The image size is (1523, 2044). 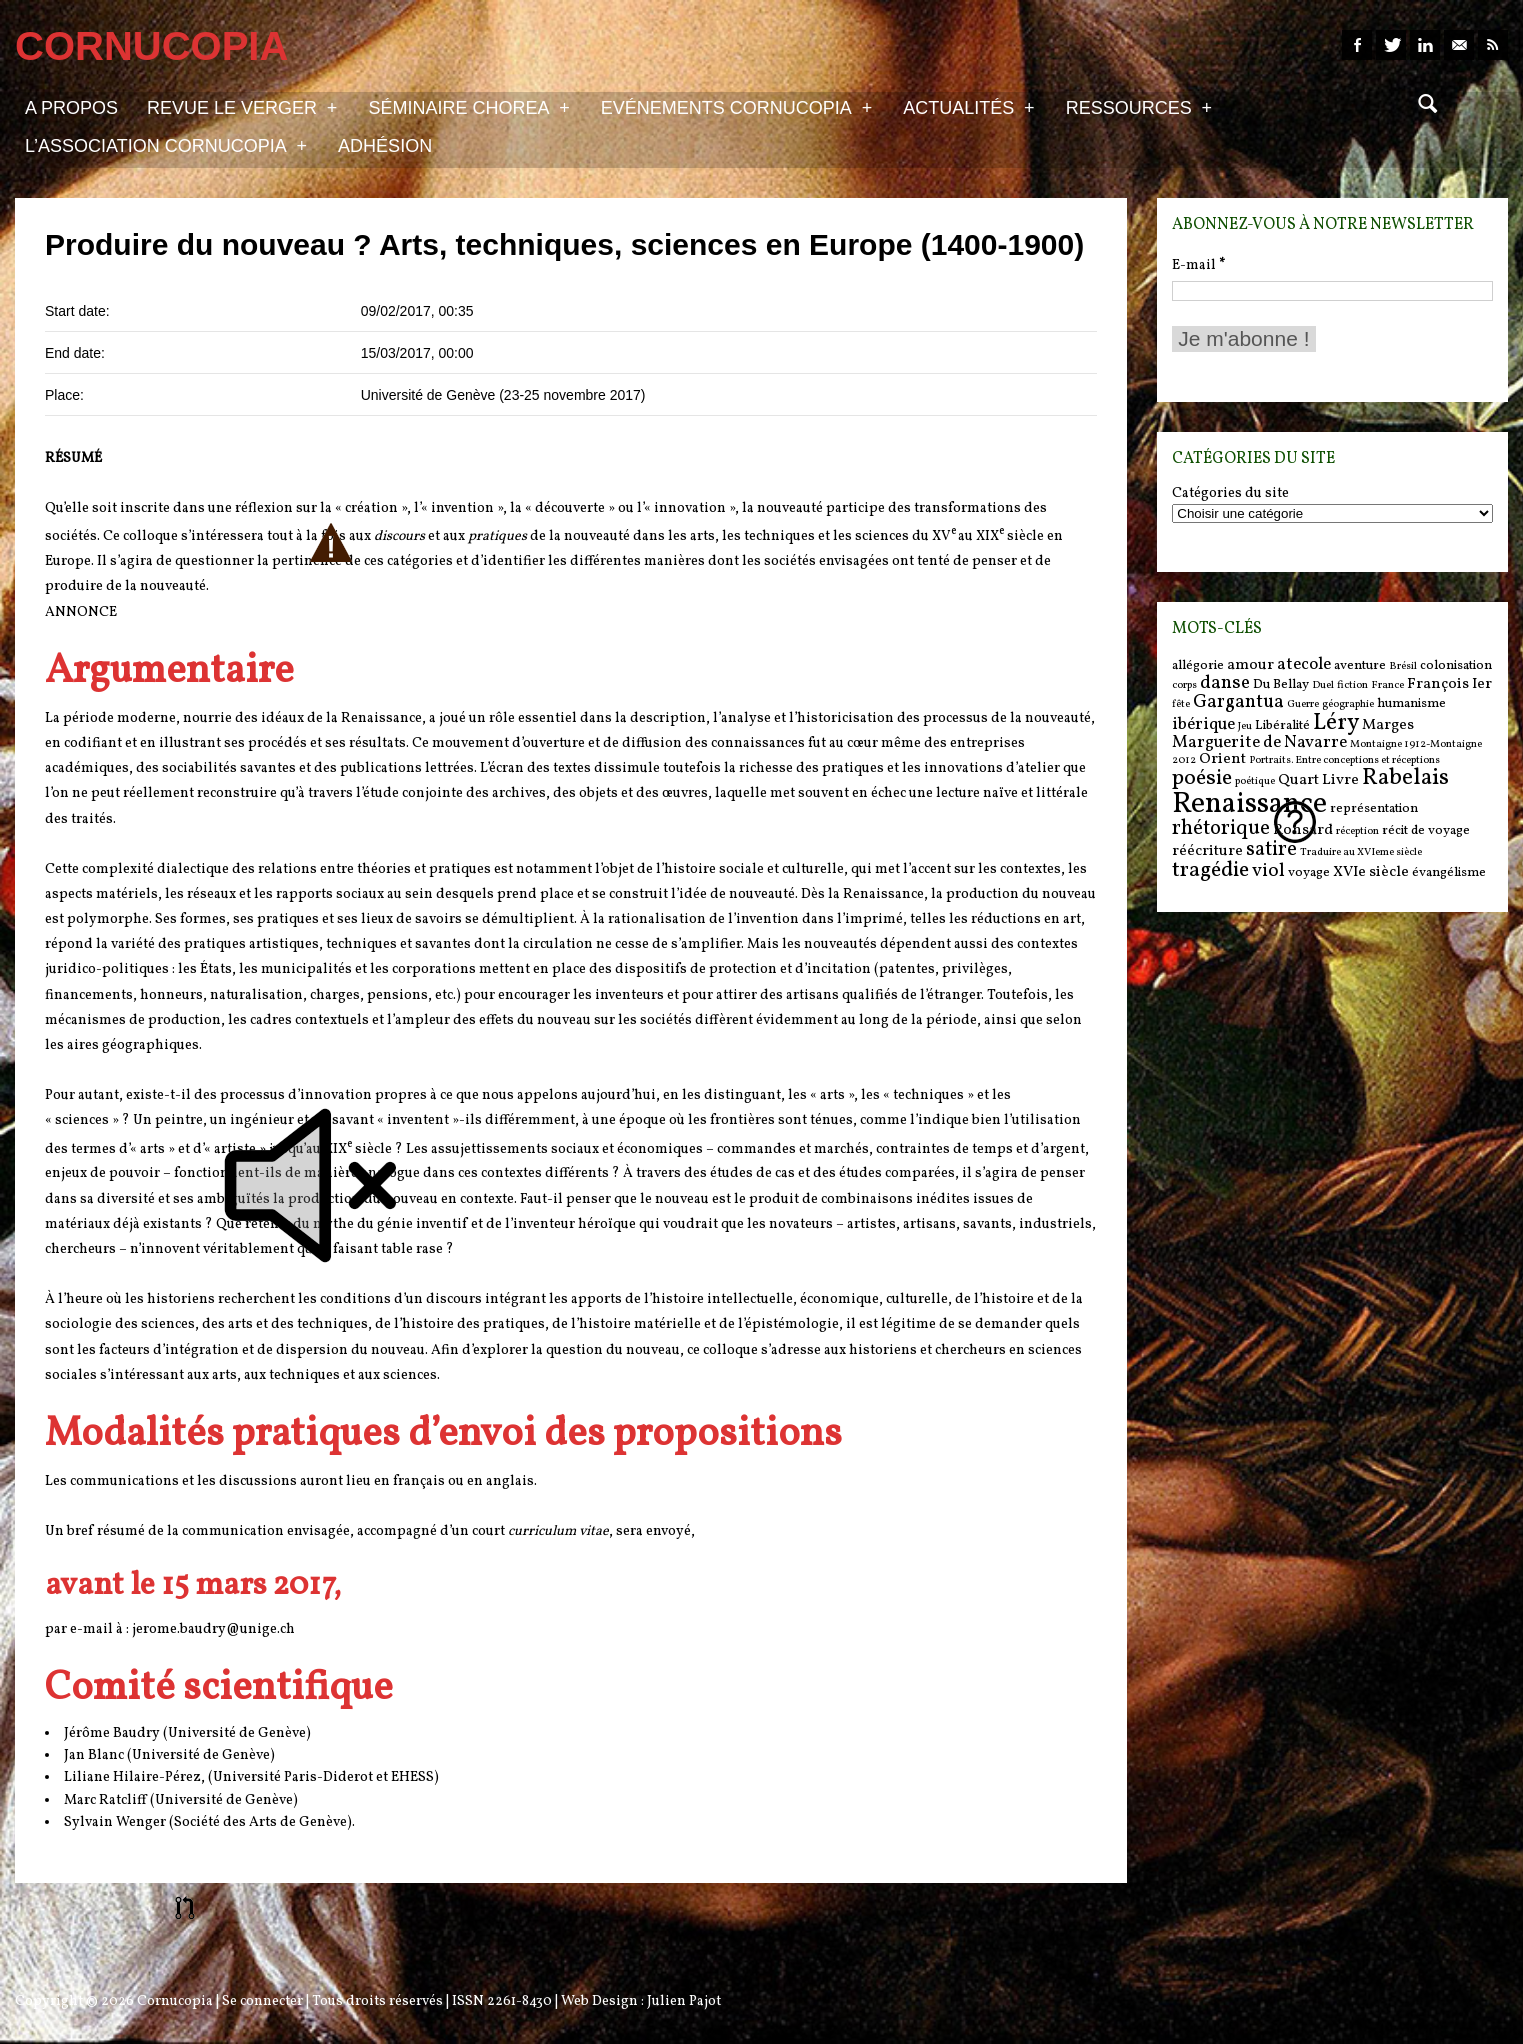 I want to click on create a new pull request, so click(x=185, y=1908).